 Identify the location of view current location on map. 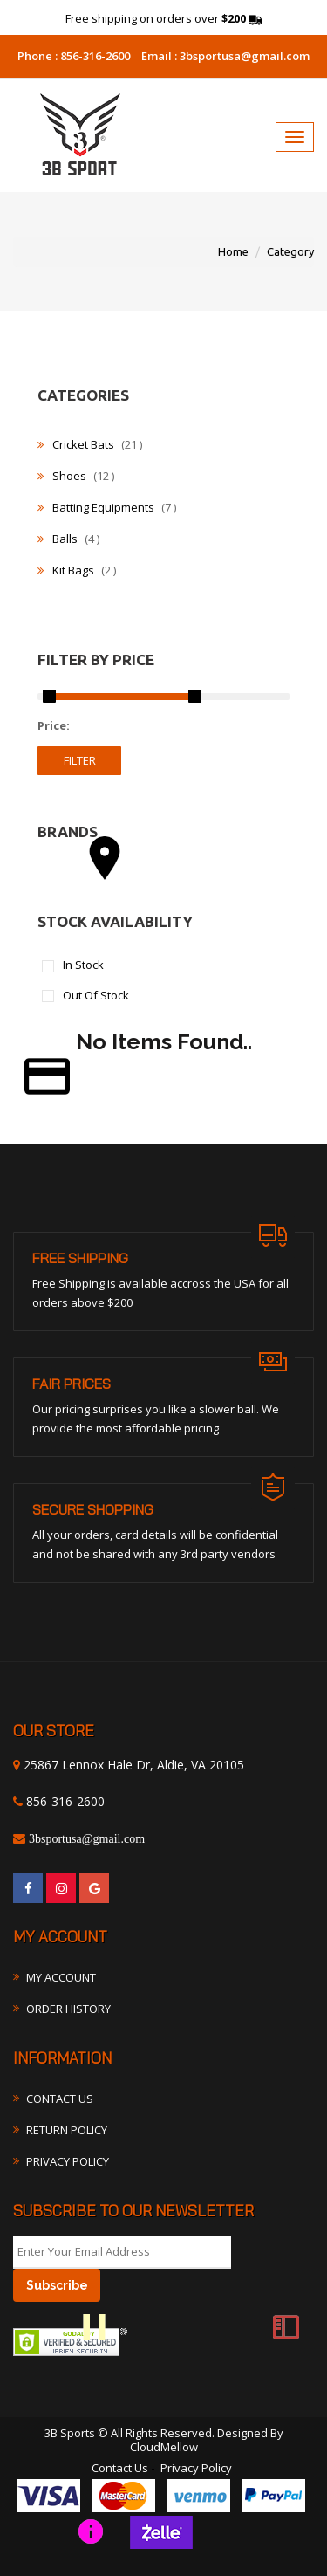
(105, 858).